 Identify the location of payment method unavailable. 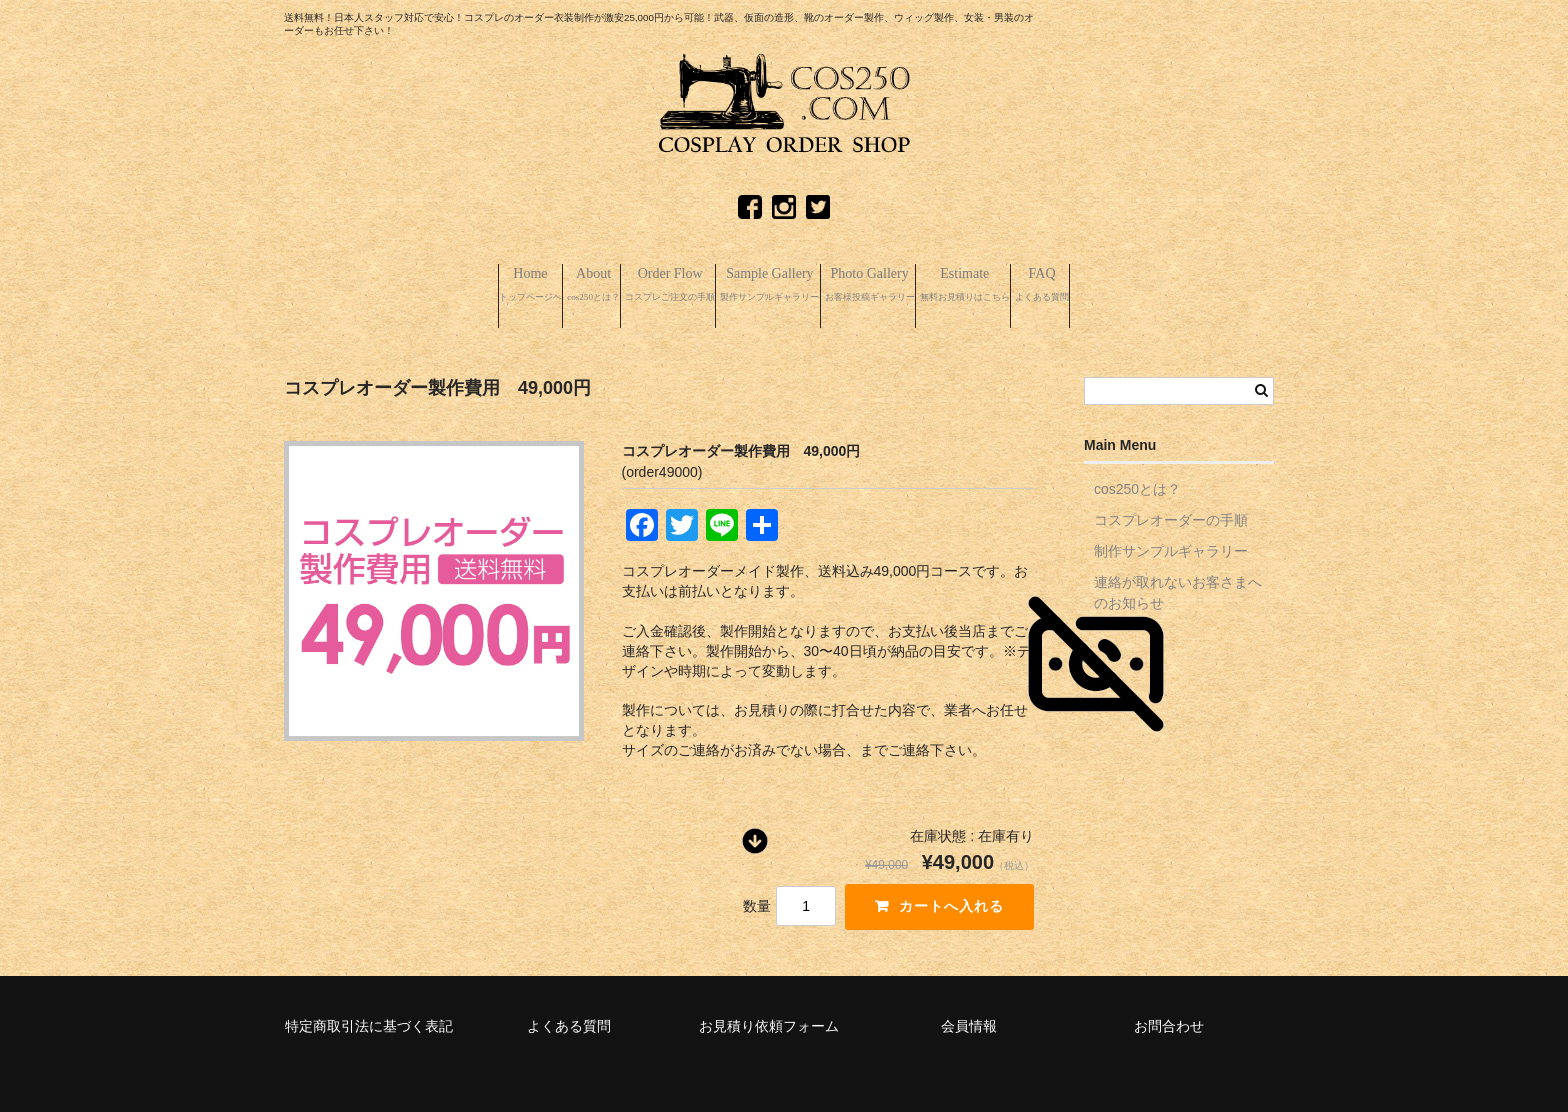
(1096, 664).